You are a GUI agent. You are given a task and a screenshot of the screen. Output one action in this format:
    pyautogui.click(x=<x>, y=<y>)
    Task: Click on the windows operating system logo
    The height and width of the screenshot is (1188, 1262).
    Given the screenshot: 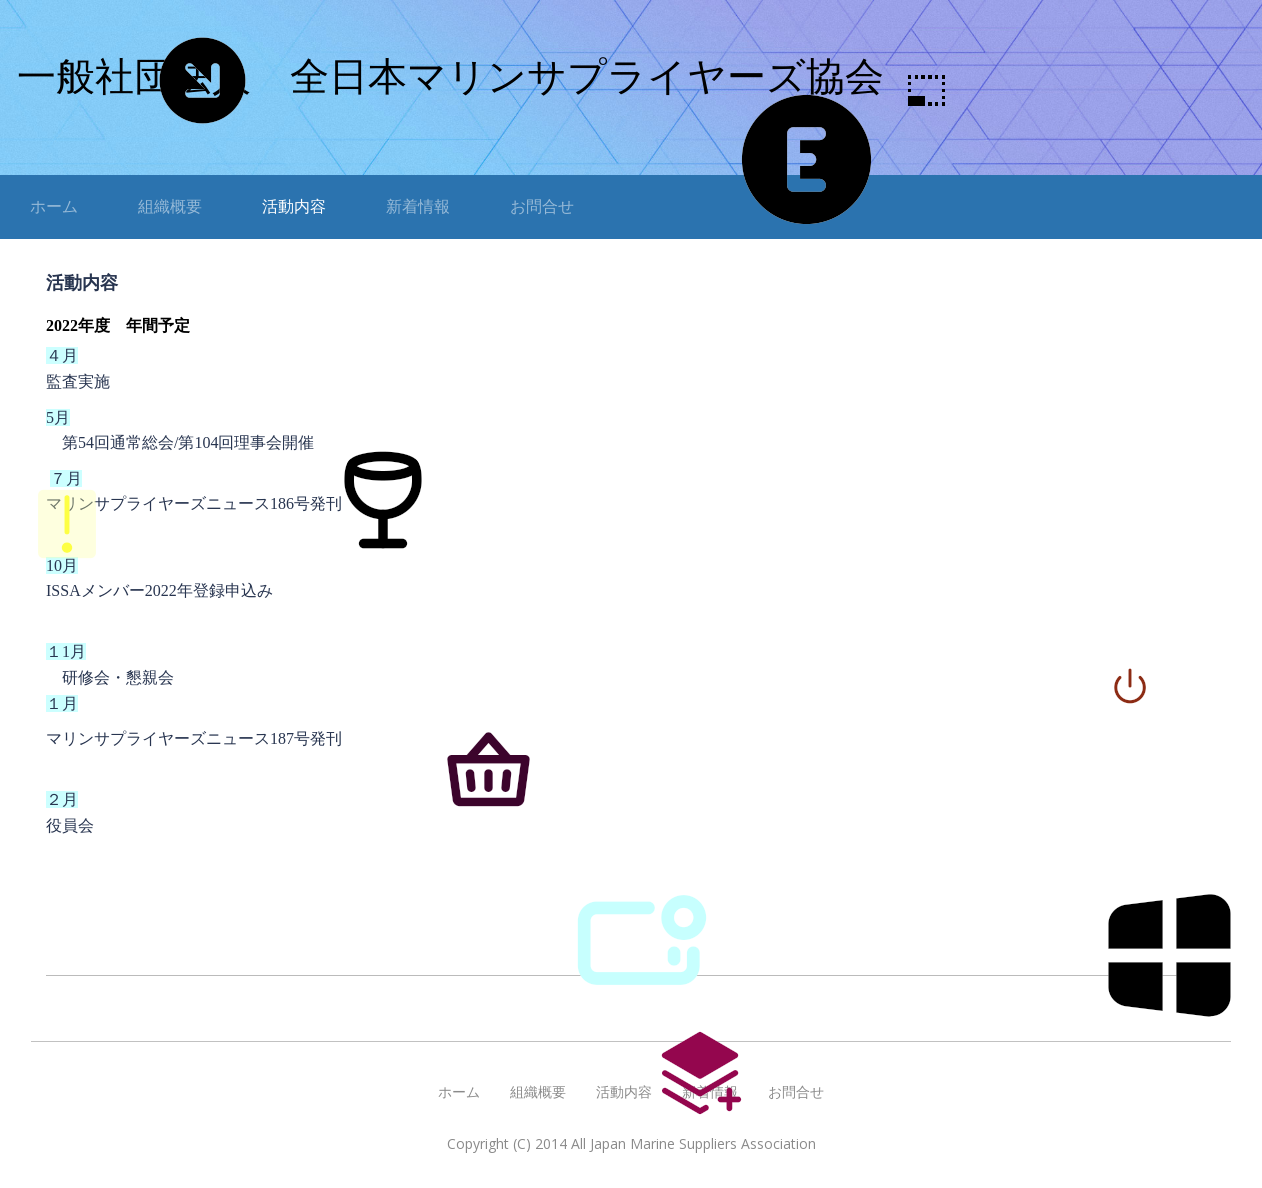 What is the action you would take?
    pyautogui.click(x=1169, y=955)
    